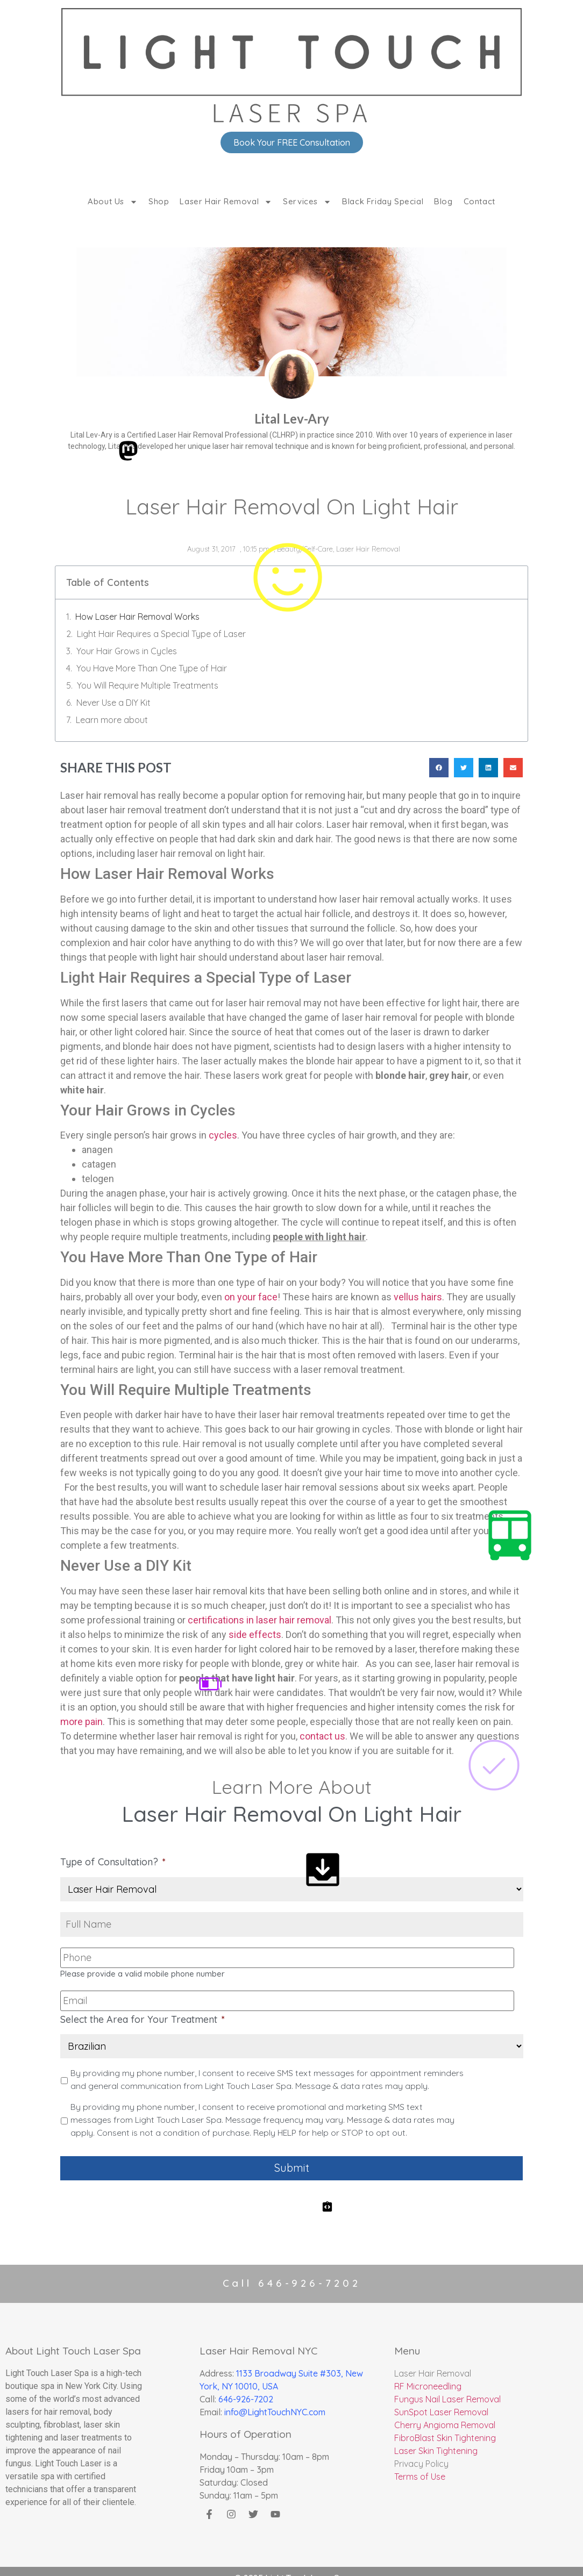 The width and height of the screenshot is (583, 2576). Describe the element at coordinates (327, 2207) in the screenshot. I see `view integration code or instructions` at that location.